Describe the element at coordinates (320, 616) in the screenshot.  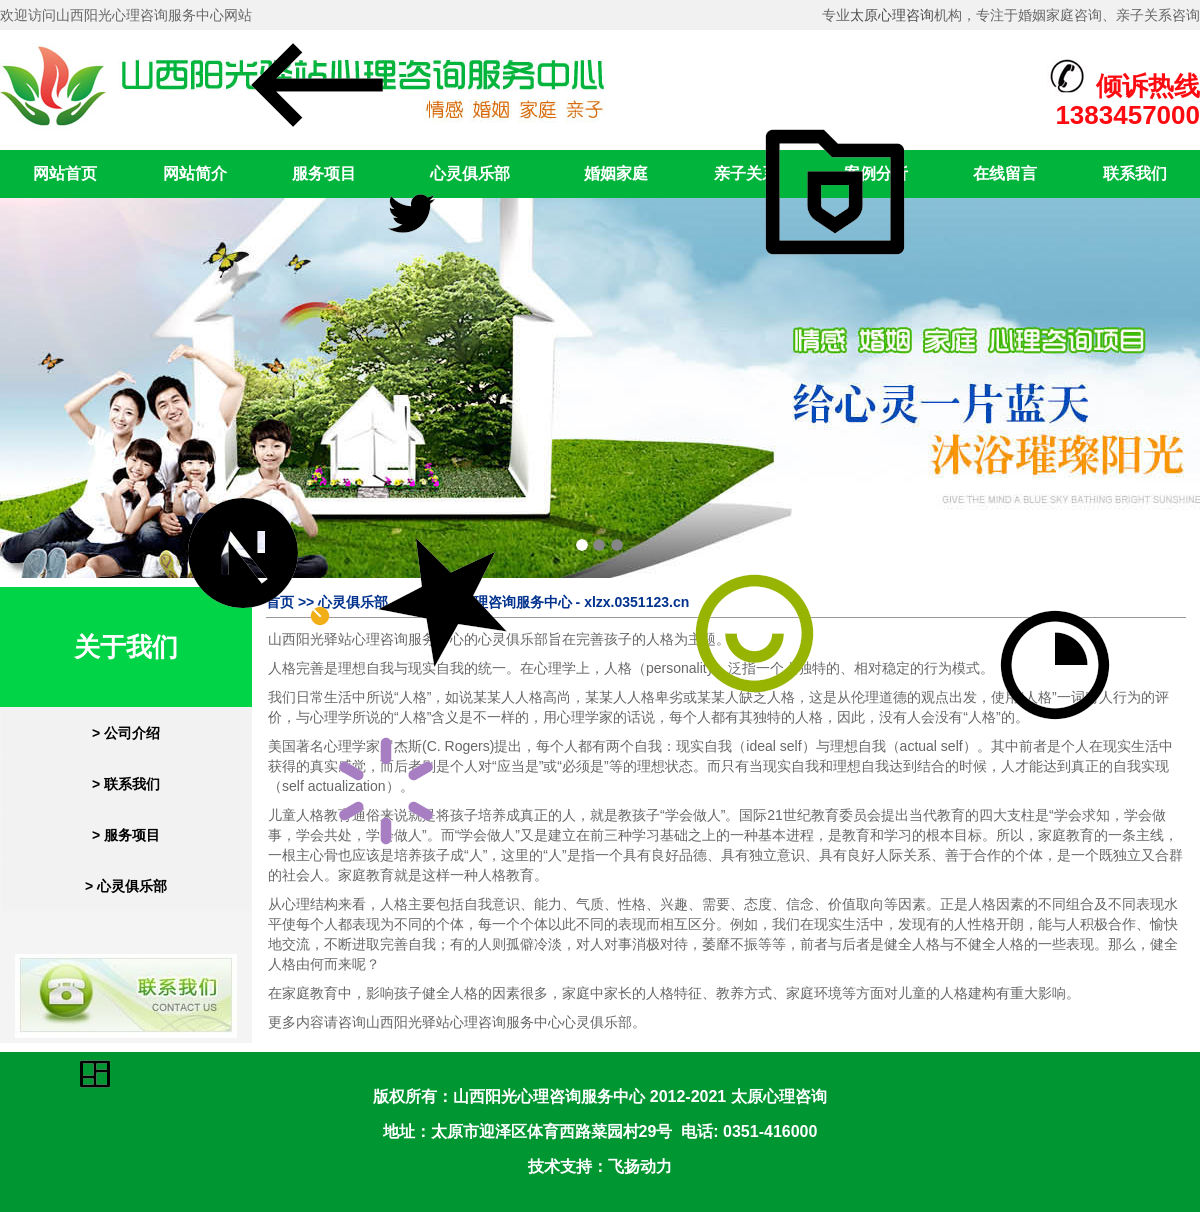
I see `scan a QR code or barcode` at that location.